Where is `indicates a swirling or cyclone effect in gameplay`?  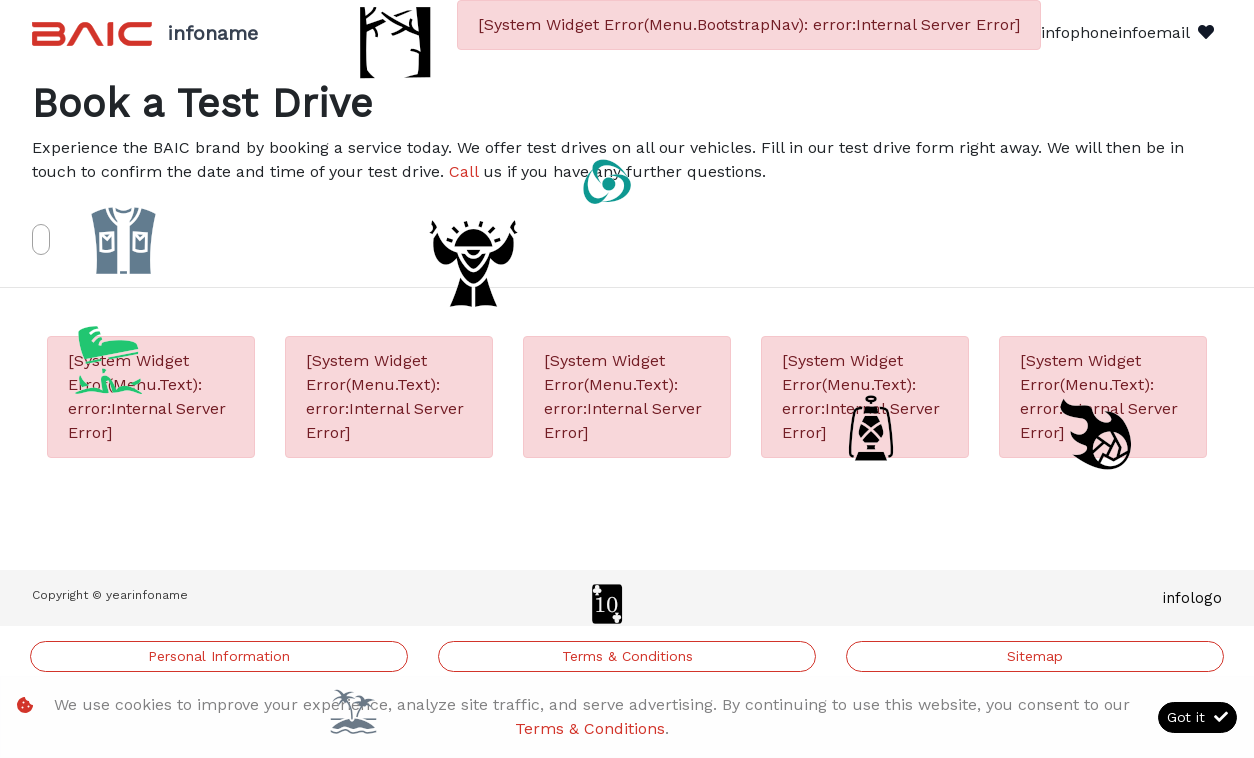
indicates a swirling or cyclone effect in gameplay is located at coordinates (606, 181).